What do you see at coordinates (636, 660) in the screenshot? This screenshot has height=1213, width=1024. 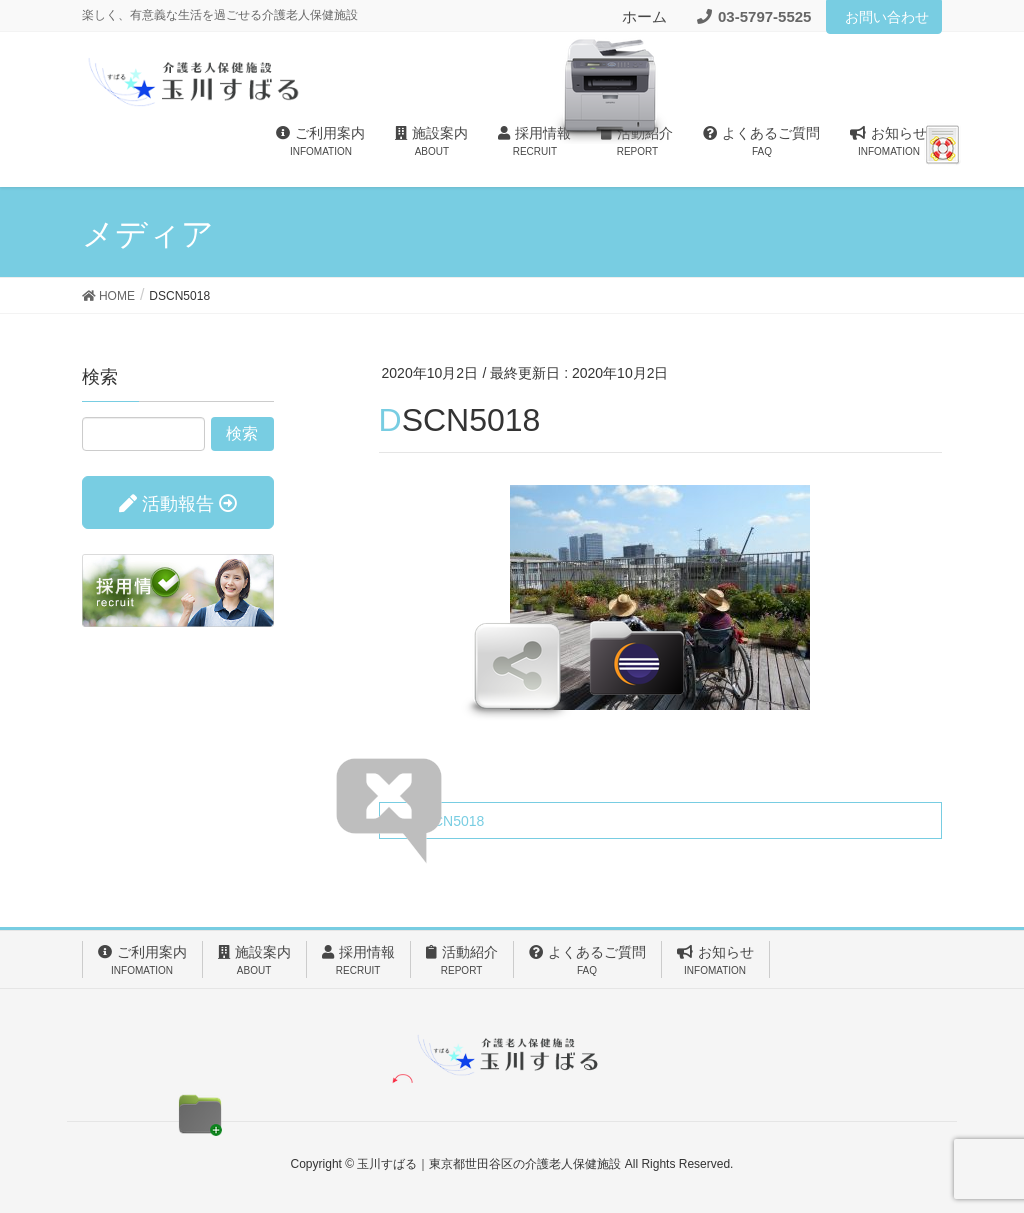 I see `open eclipse IDE project folder` at bounding box center [636, 660].